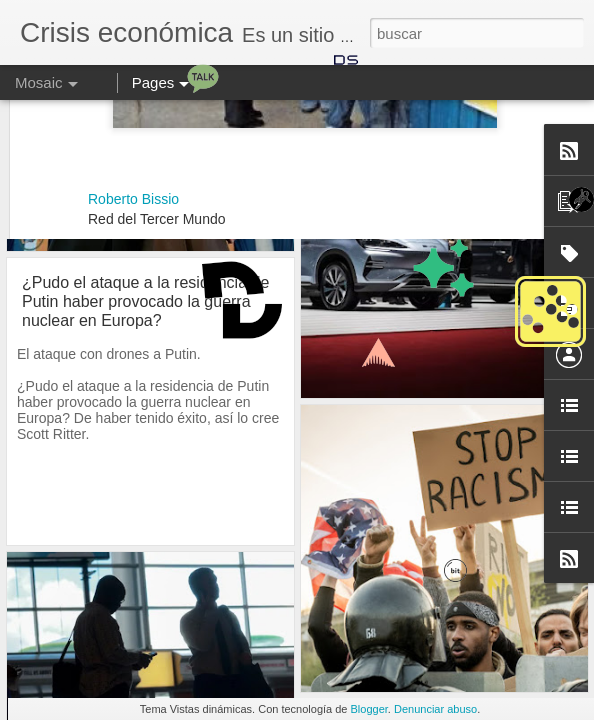 The height and width of the screenshot is (720, 594). Describe the element at coordinates (550, 311) in the screenshot. I see `open scilab application` at that location.